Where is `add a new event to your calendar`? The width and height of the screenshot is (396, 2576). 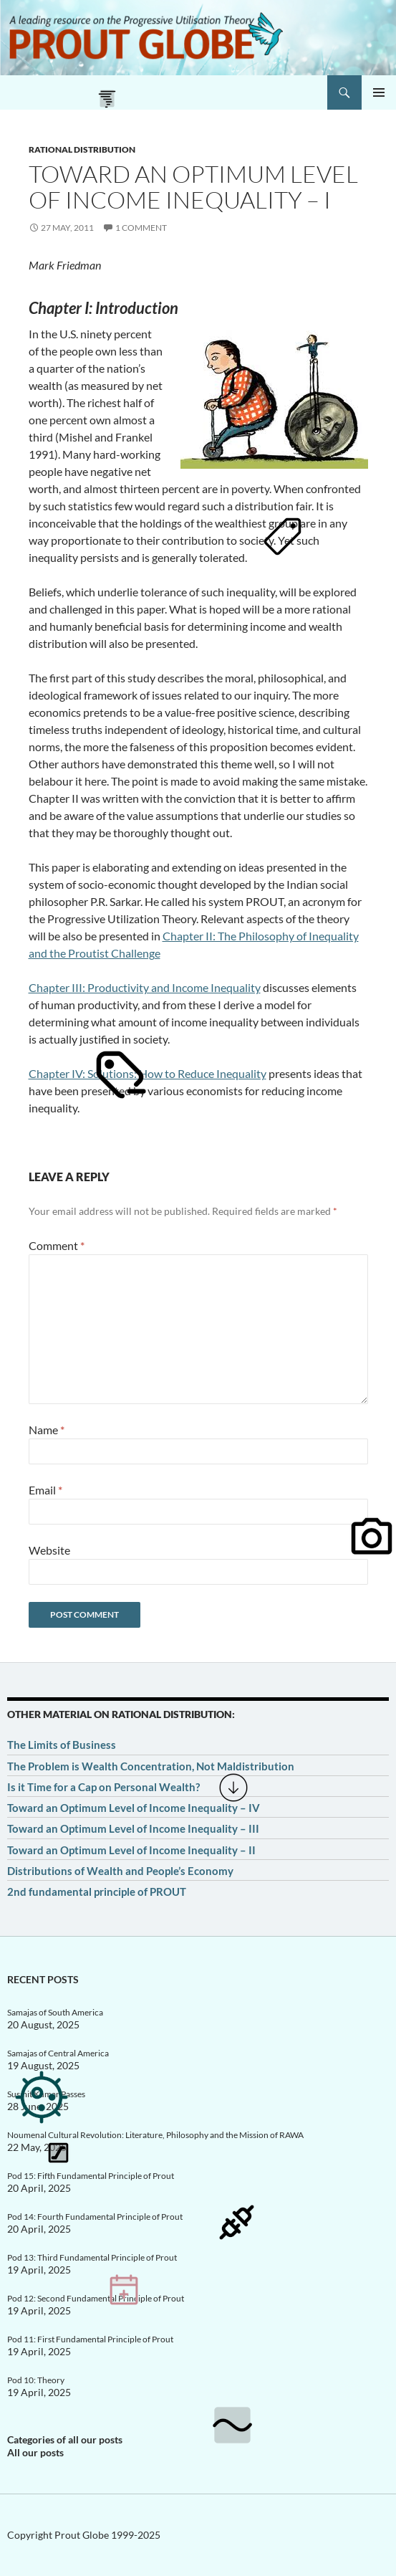
add a new event to your calendar is located at coordinates (124, 2291).